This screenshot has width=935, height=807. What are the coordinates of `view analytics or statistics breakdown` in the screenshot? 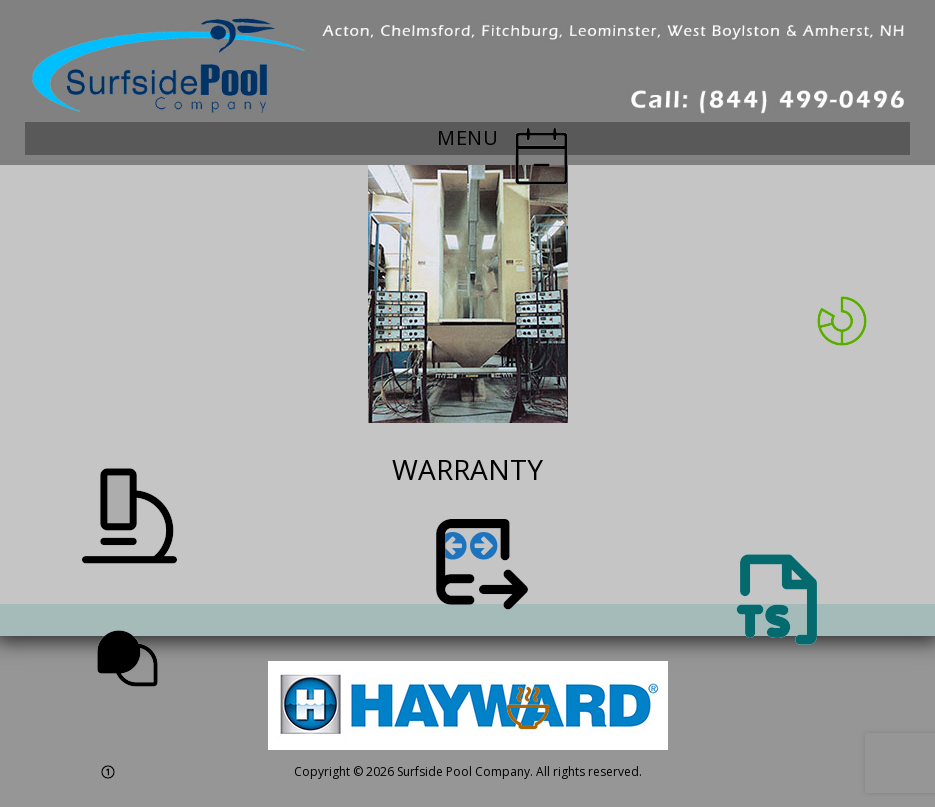 It's located at (842, 321).